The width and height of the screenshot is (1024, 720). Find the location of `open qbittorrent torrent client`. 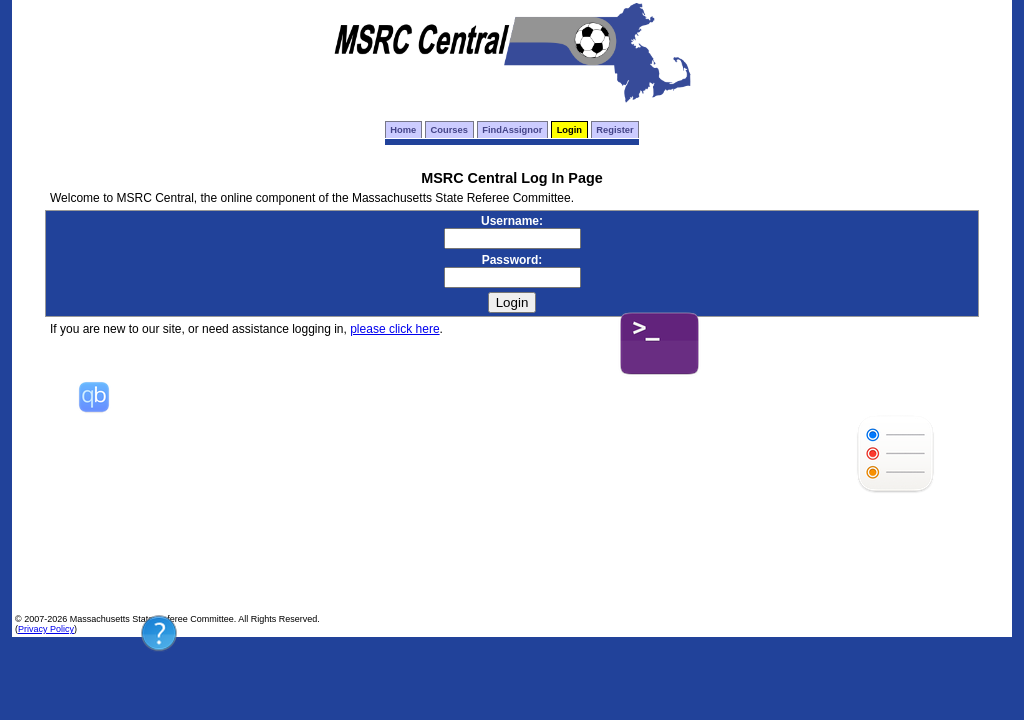

open qbittorrent torrent client is located at coordinates (94, 397).